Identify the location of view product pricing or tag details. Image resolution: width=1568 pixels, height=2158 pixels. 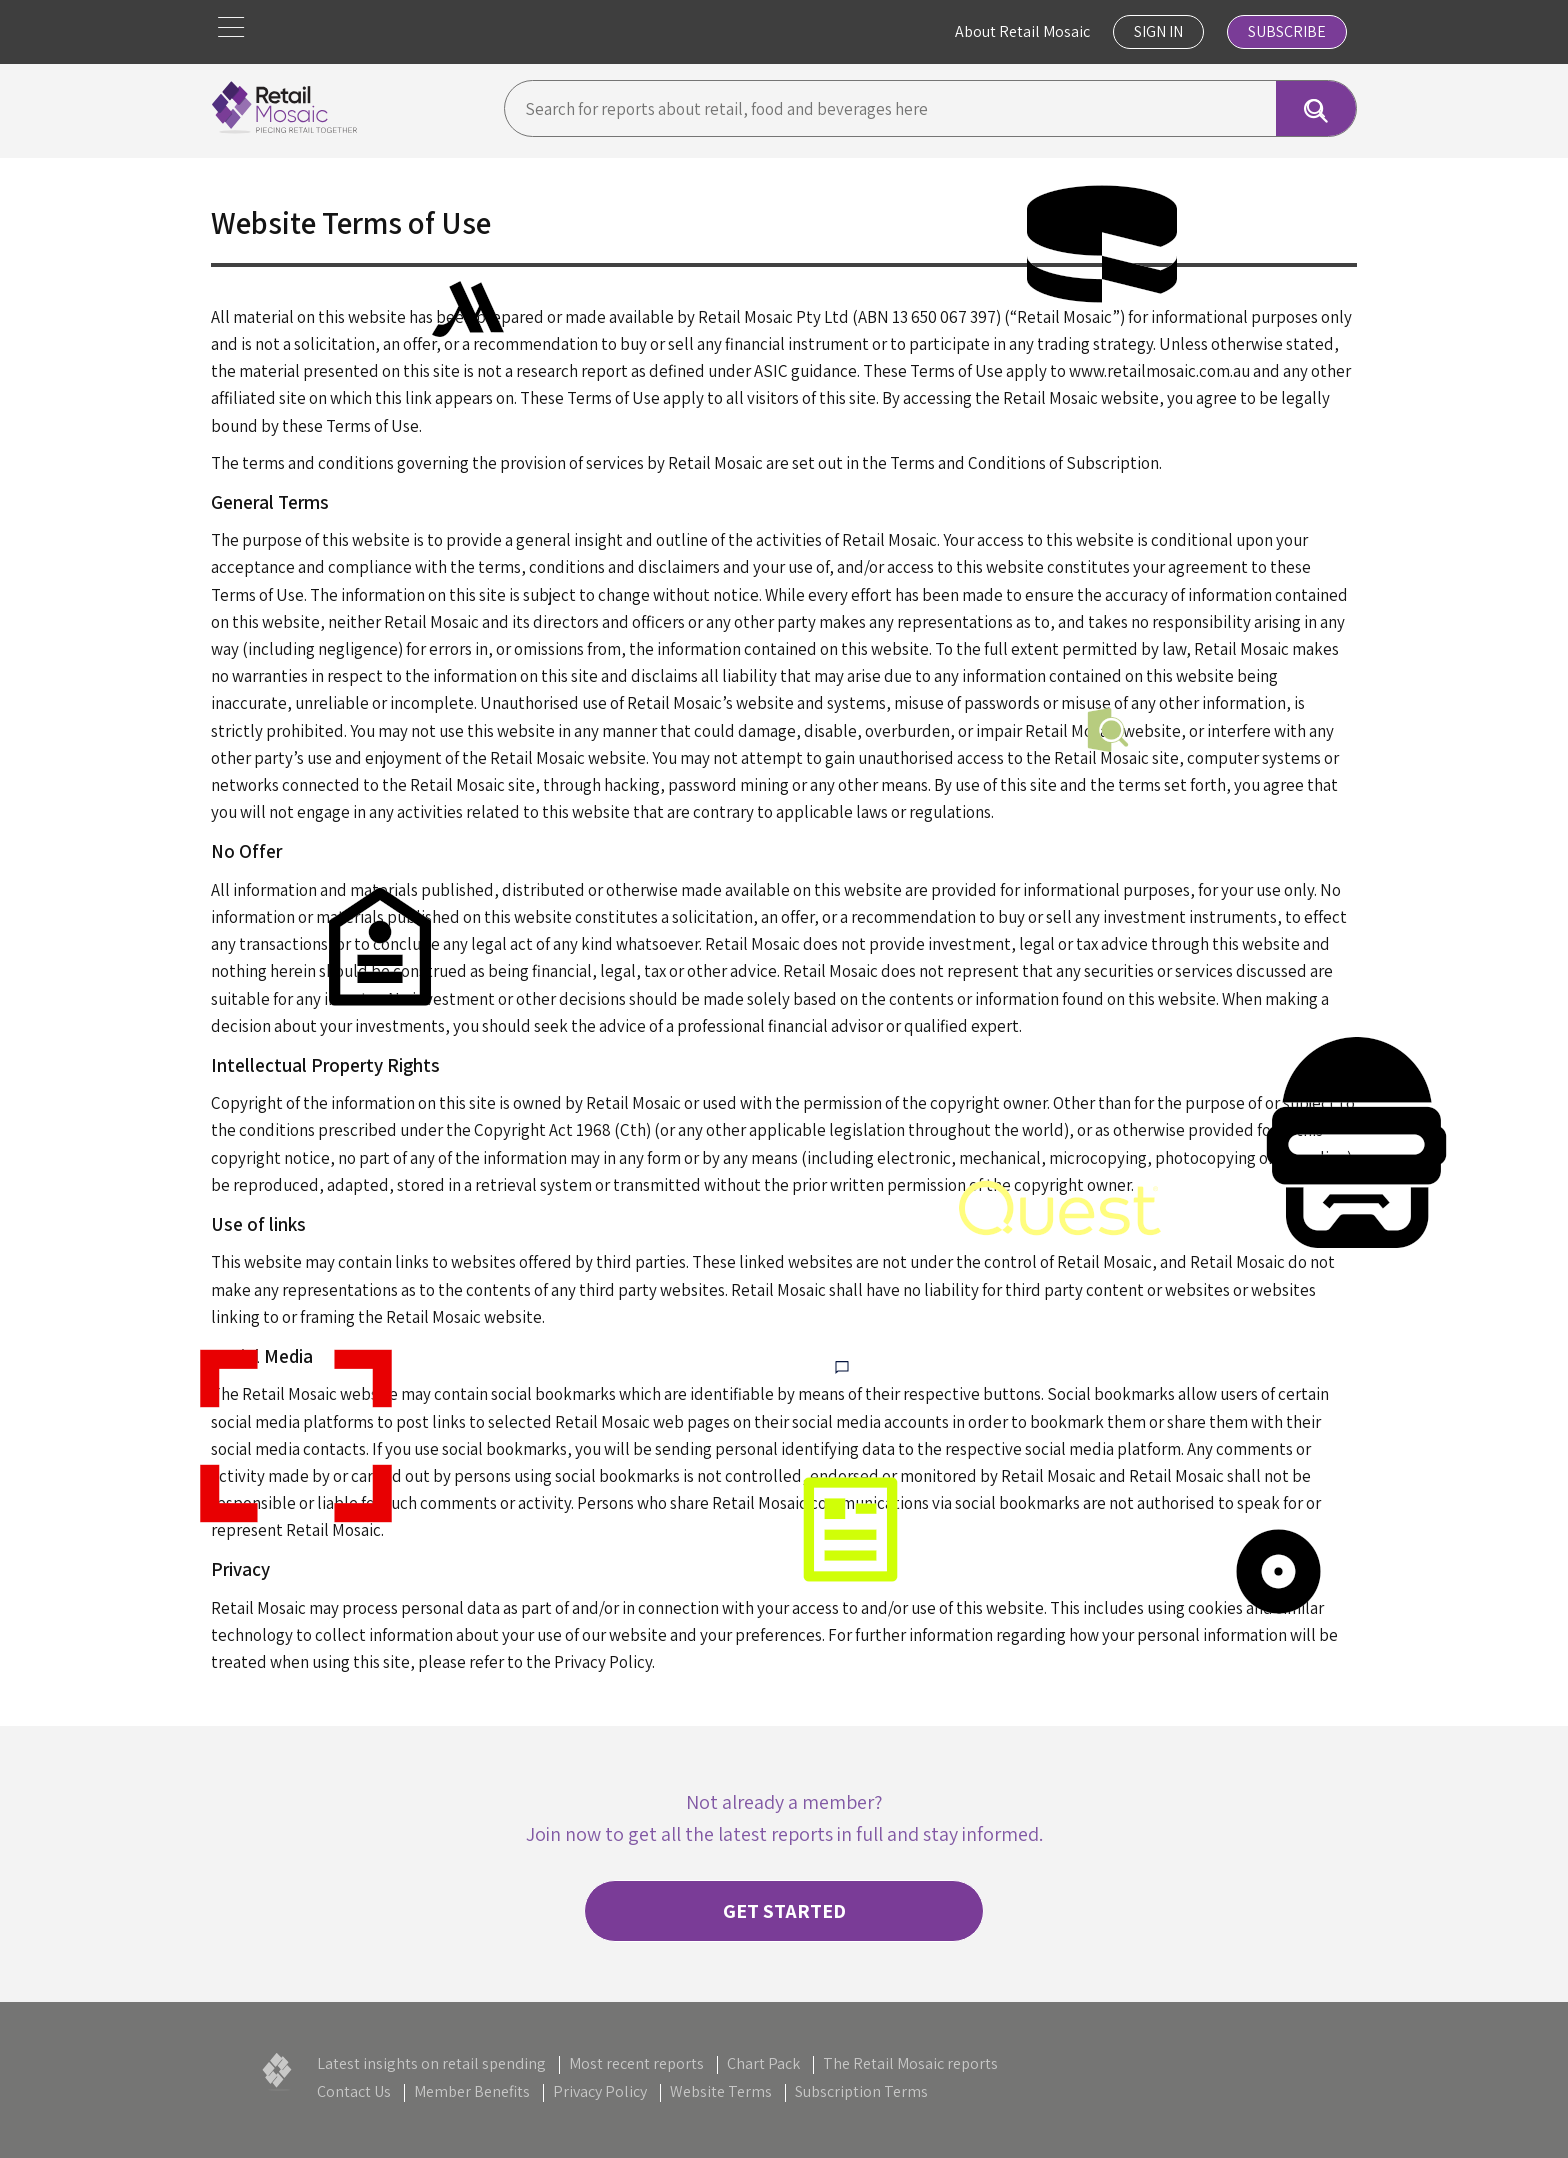
(380, 949).